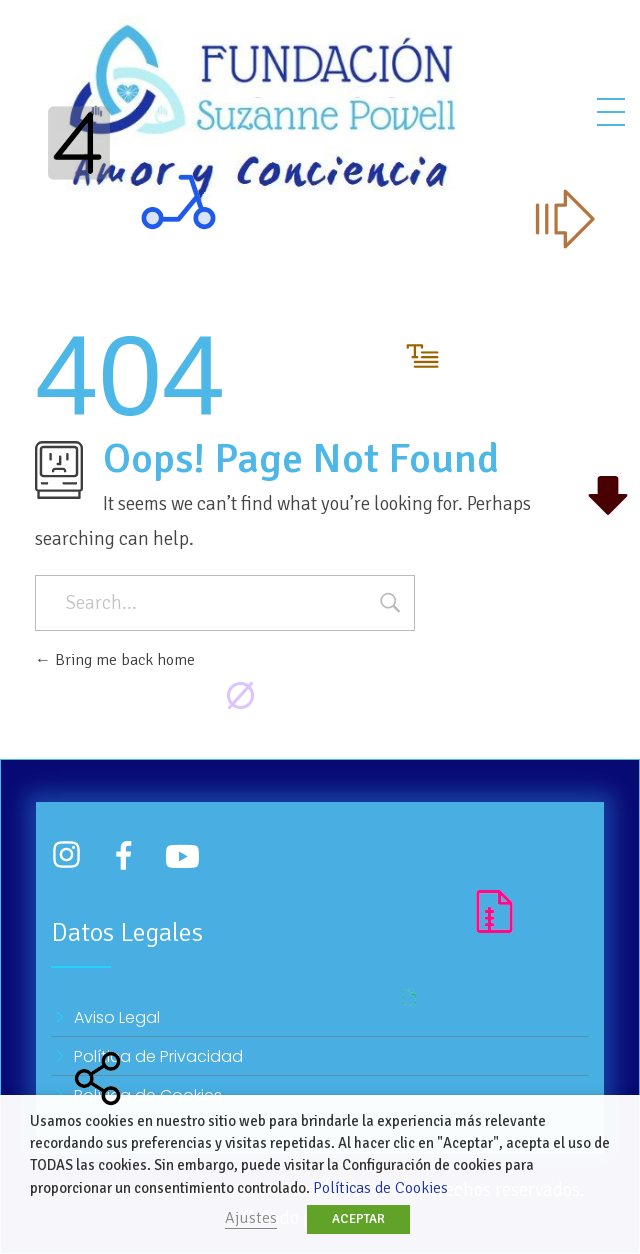 The height and width of the screenshot is (1254, 640). I want to click on select scooter as transportation mode, so click(178, 204).